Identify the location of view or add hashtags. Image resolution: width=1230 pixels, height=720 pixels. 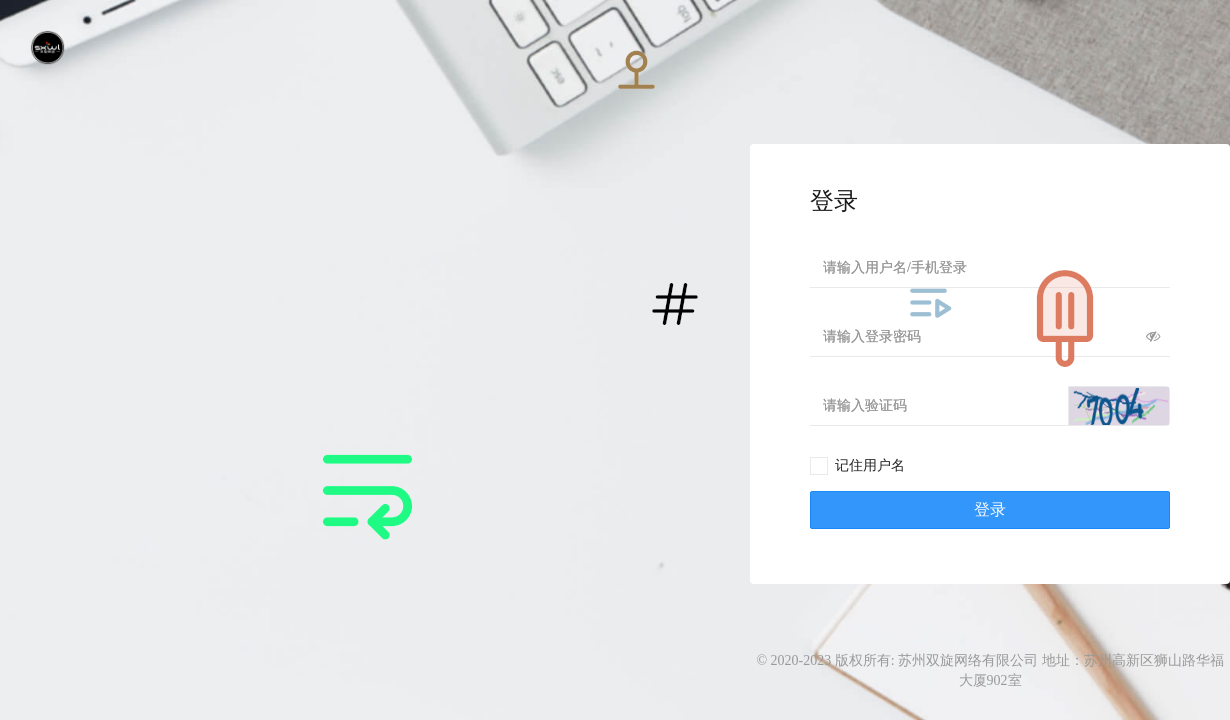
(675, 304).